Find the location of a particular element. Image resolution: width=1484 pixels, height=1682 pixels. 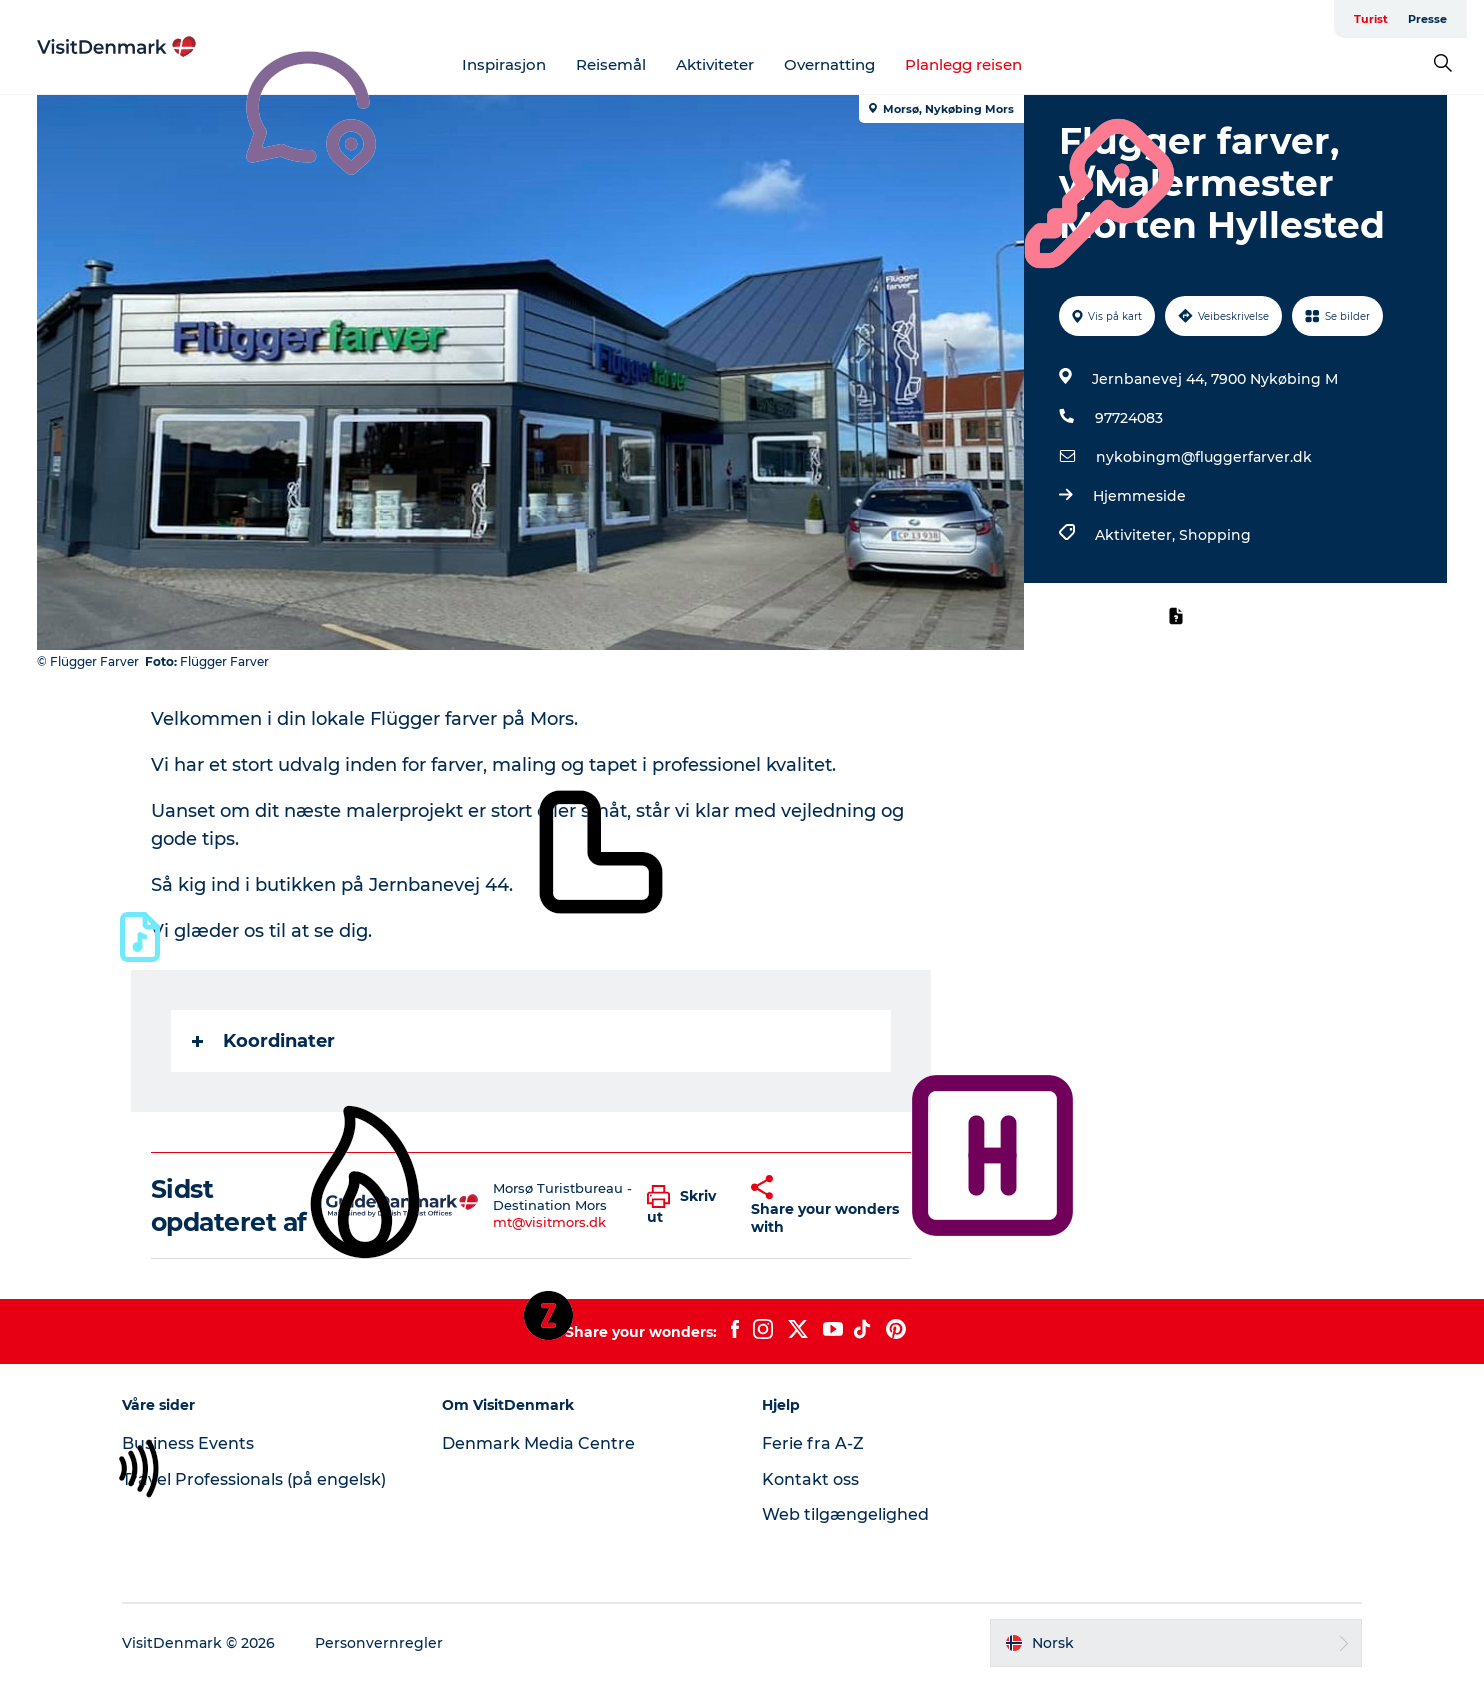

open an audio or music file is located at coordinates (140, 937).